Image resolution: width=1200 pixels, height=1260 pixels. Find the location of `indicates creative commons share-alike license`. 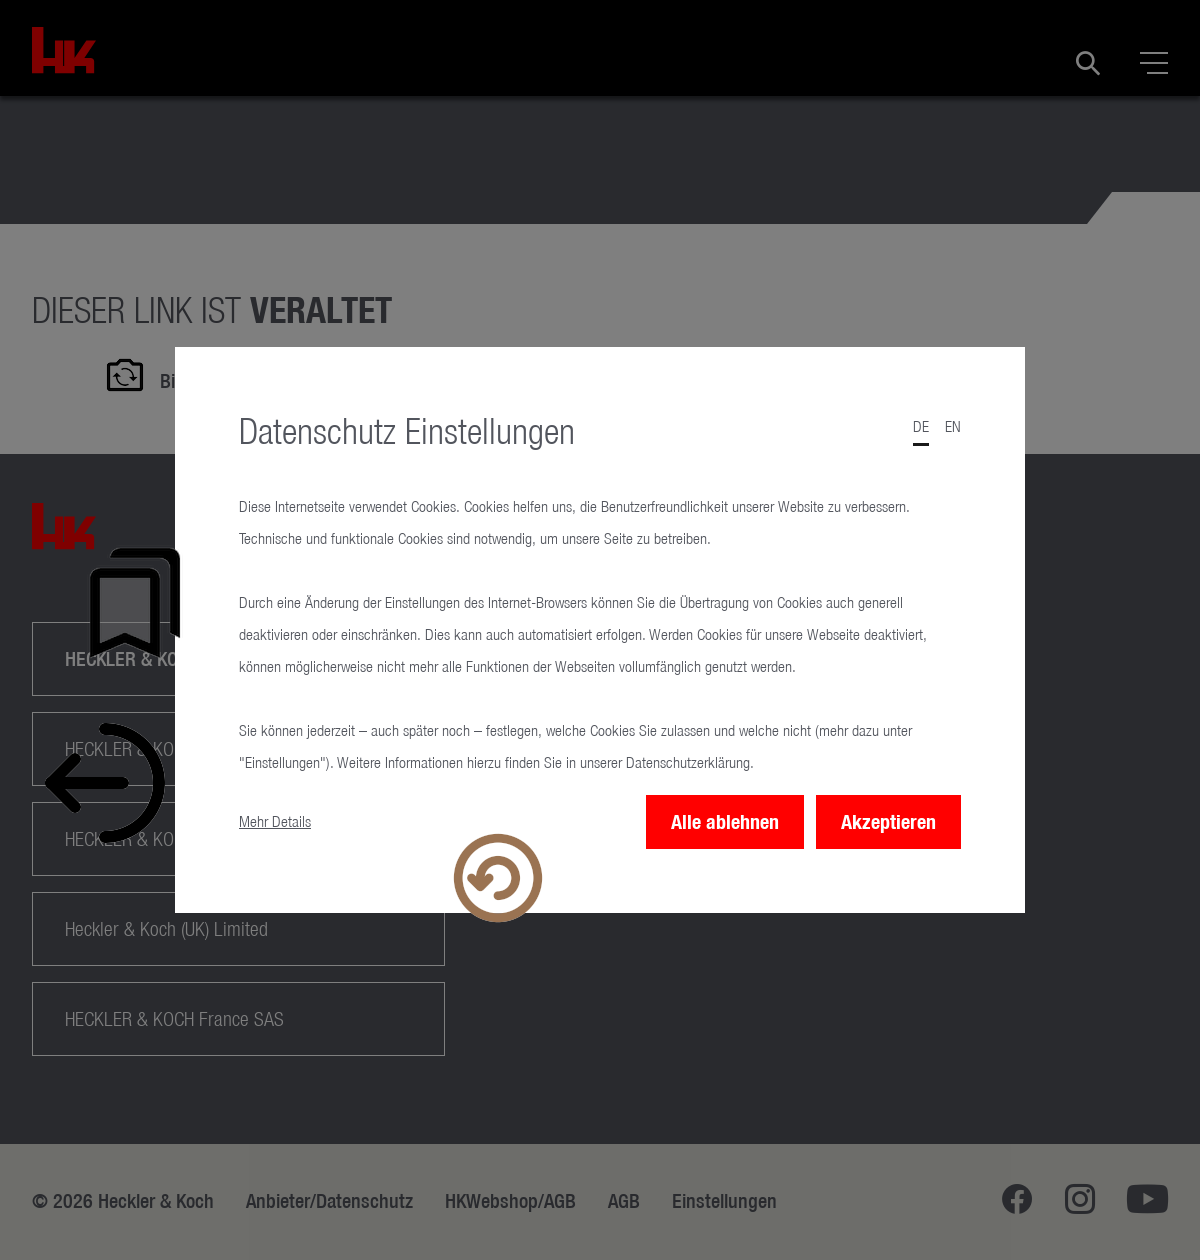

indicates creative commons share-alike license is located at coordinates (498, 878).